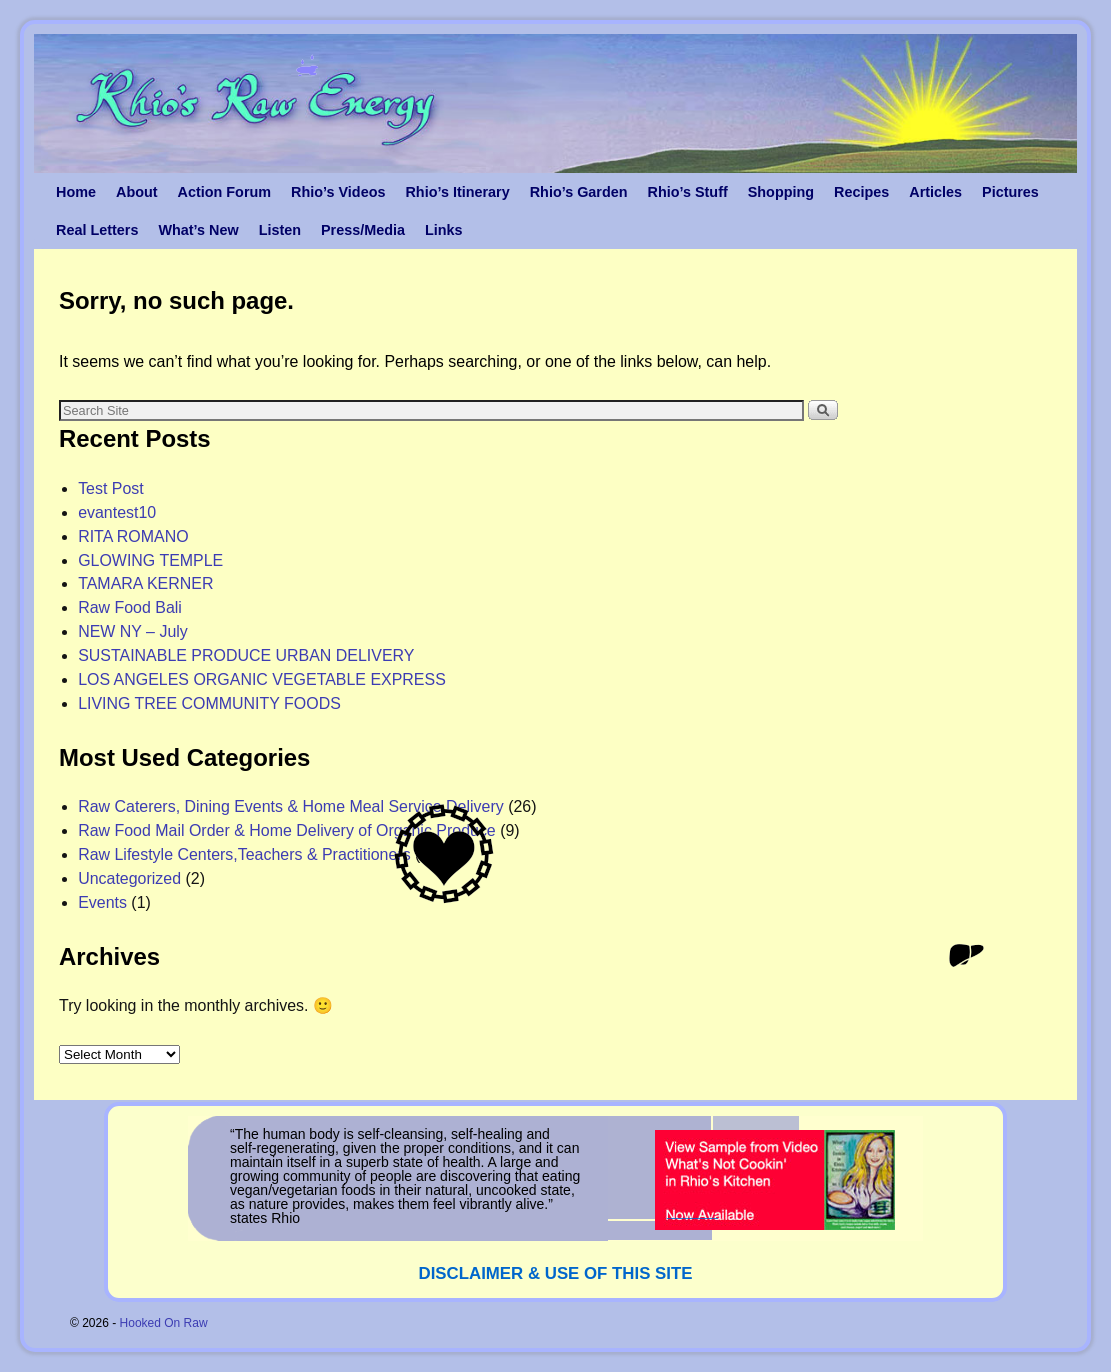  What do you see at coordinates (966, 955) in the screenshot?
I see `view liver health information` at bounding box center [966, 955].